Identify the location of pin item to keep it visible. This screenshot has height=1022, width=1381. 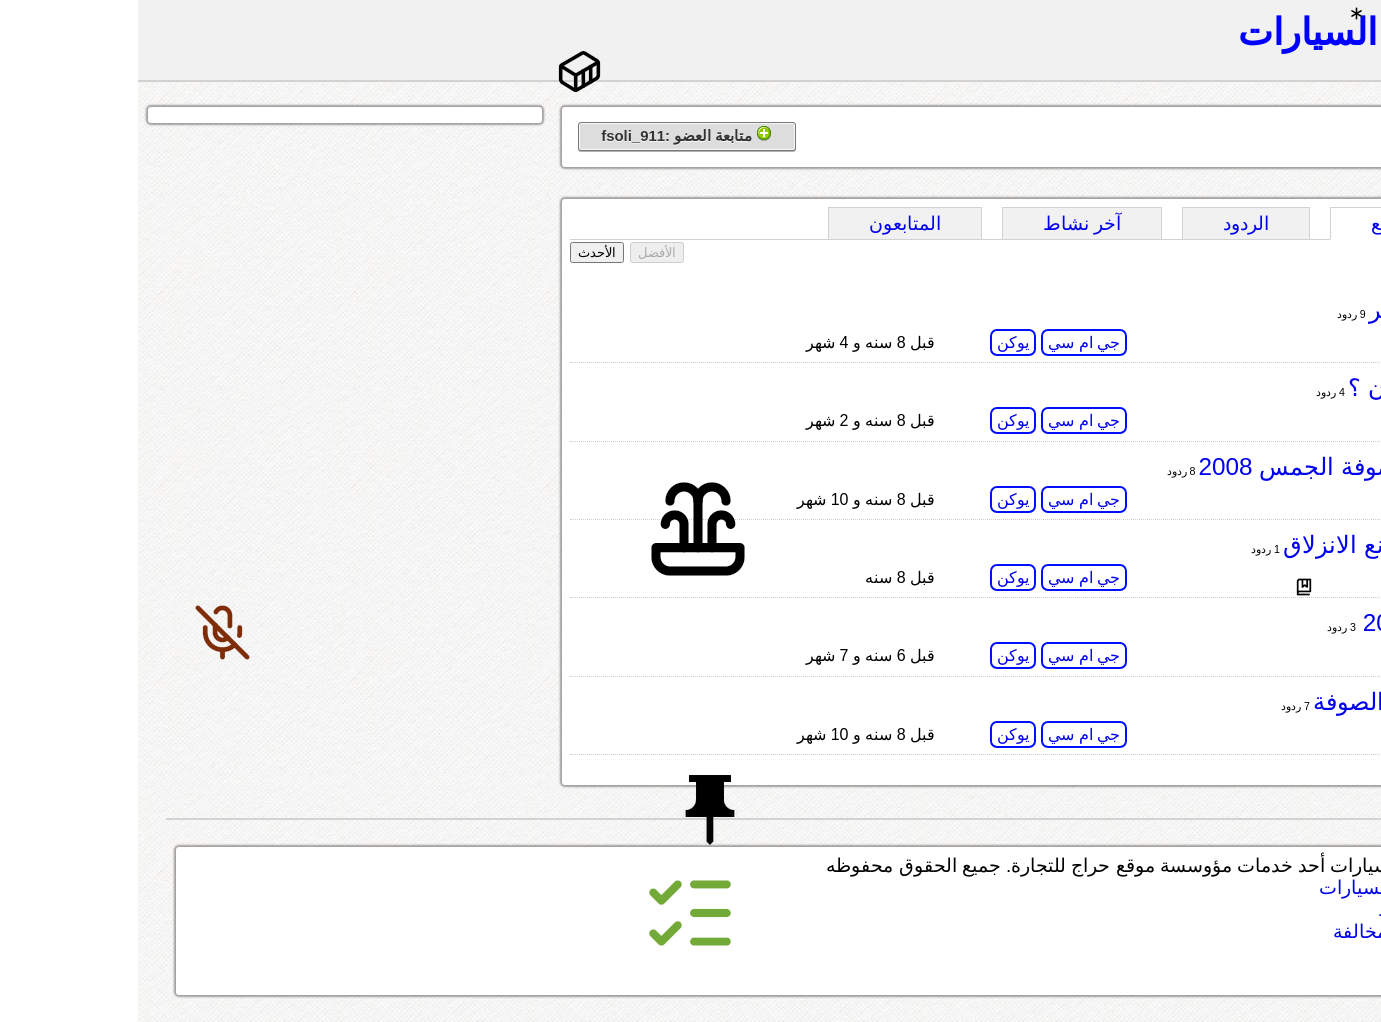
(710, 810).